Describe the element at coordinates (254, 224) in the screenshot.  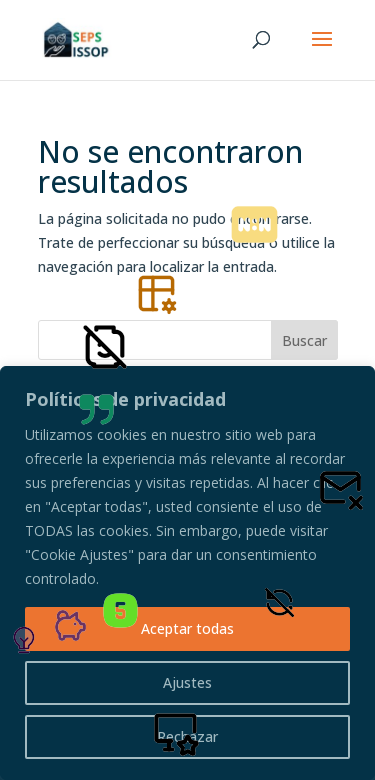
I see `indicates a many-to-many database relationship` at that location.